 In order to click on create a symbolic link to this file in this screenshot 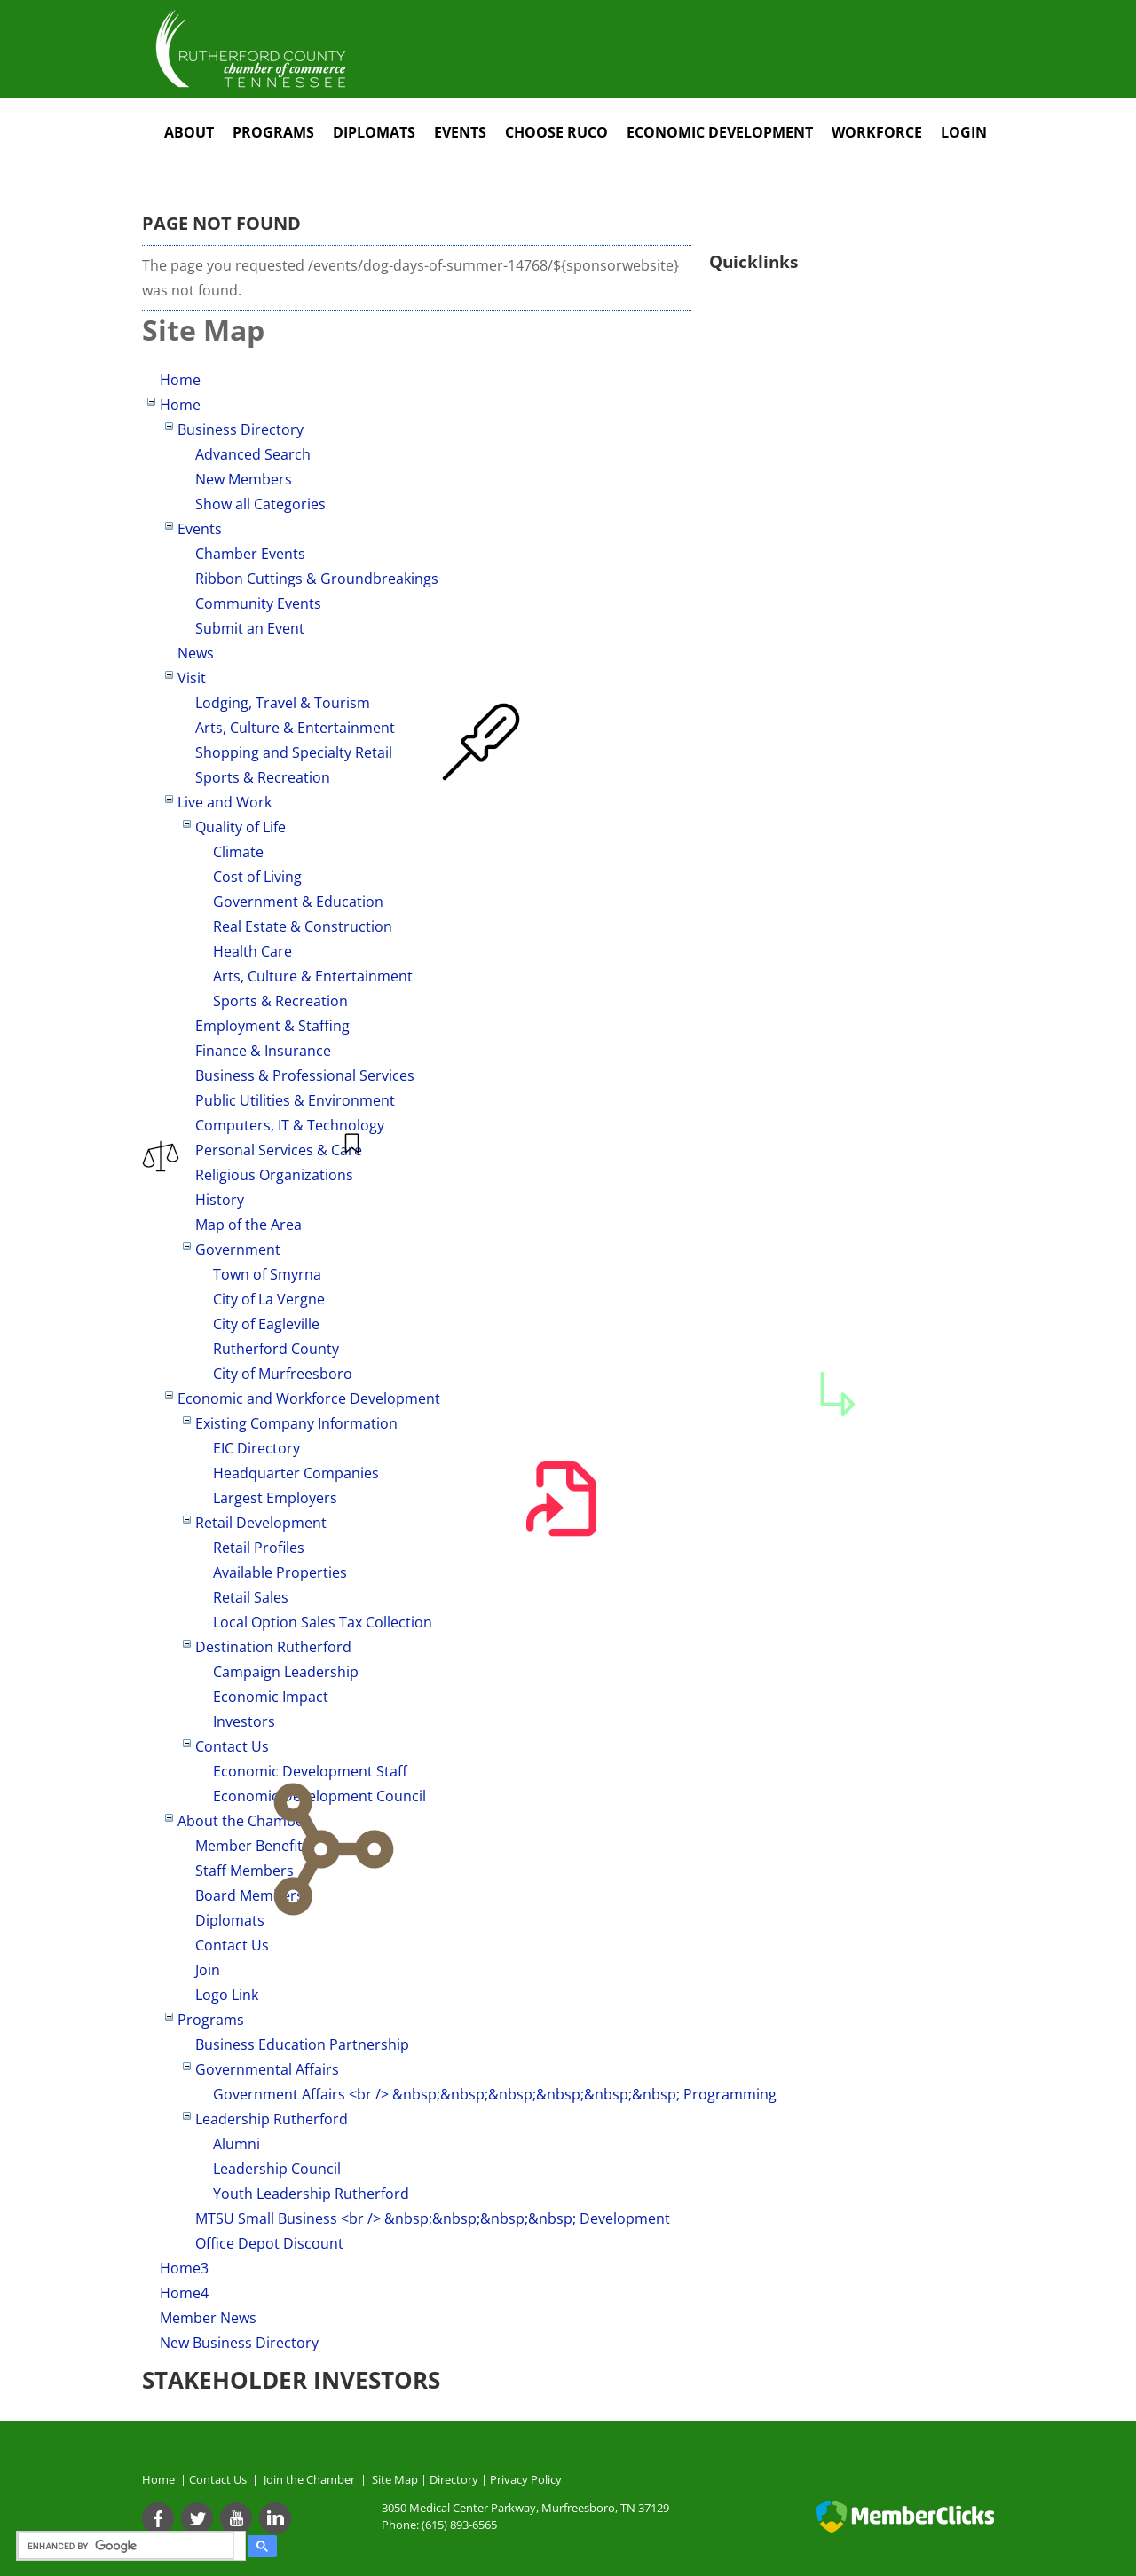, I will do `click(566, 1501)`.